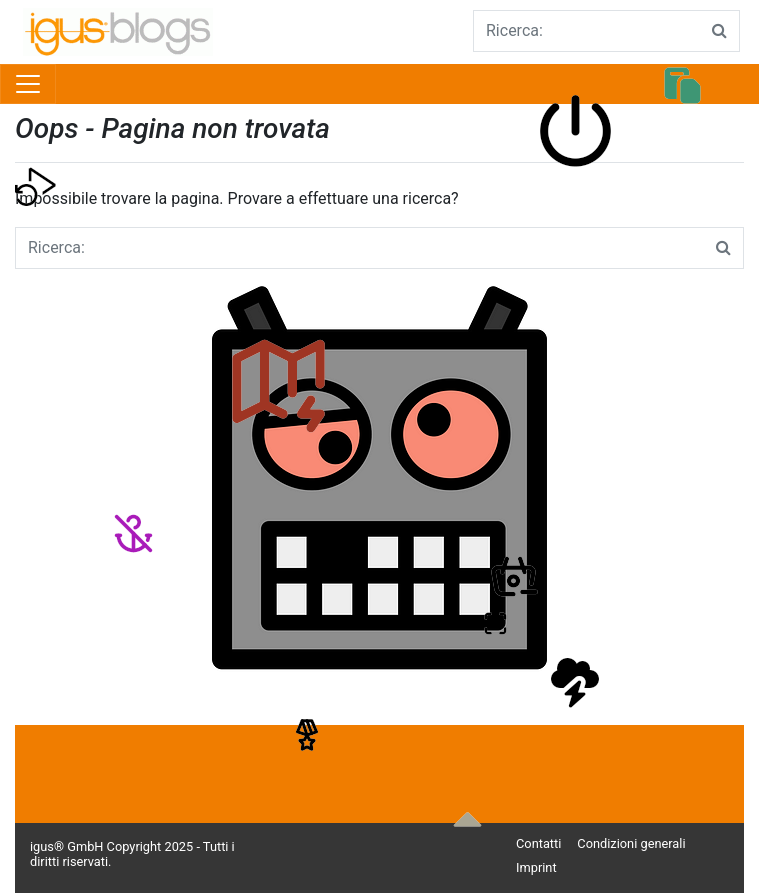 This screenshot has width=759, height=893. I want to click on indicates thunderstorm or severe weather conditions, so click(575, 682).